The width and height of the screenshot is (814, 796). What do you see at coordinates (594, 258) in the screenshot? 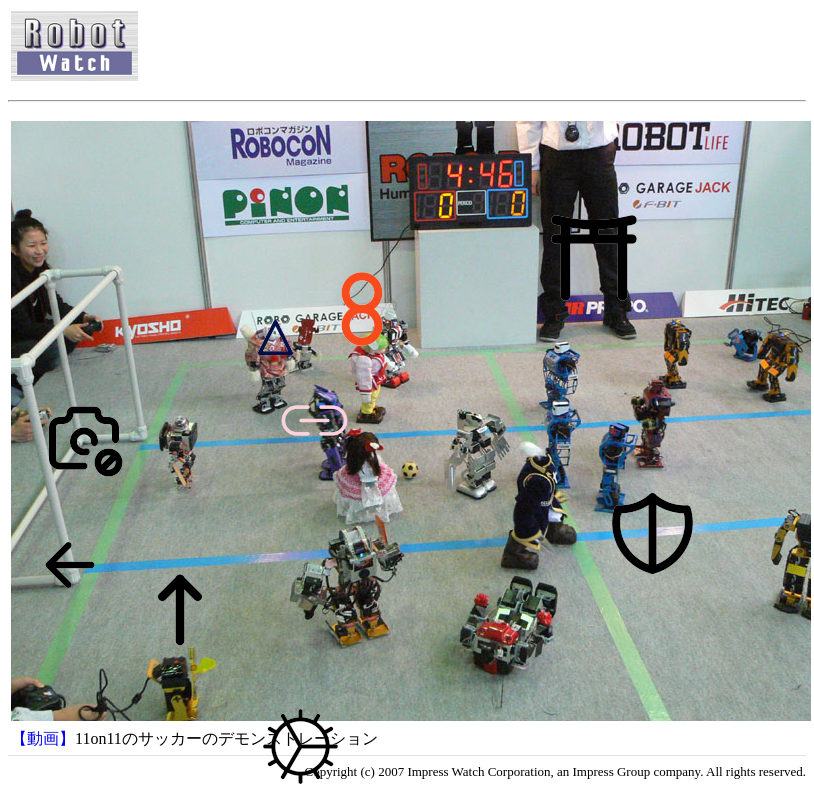
I see `access japanese cultural content or settings` at bounding box center [594, 258].